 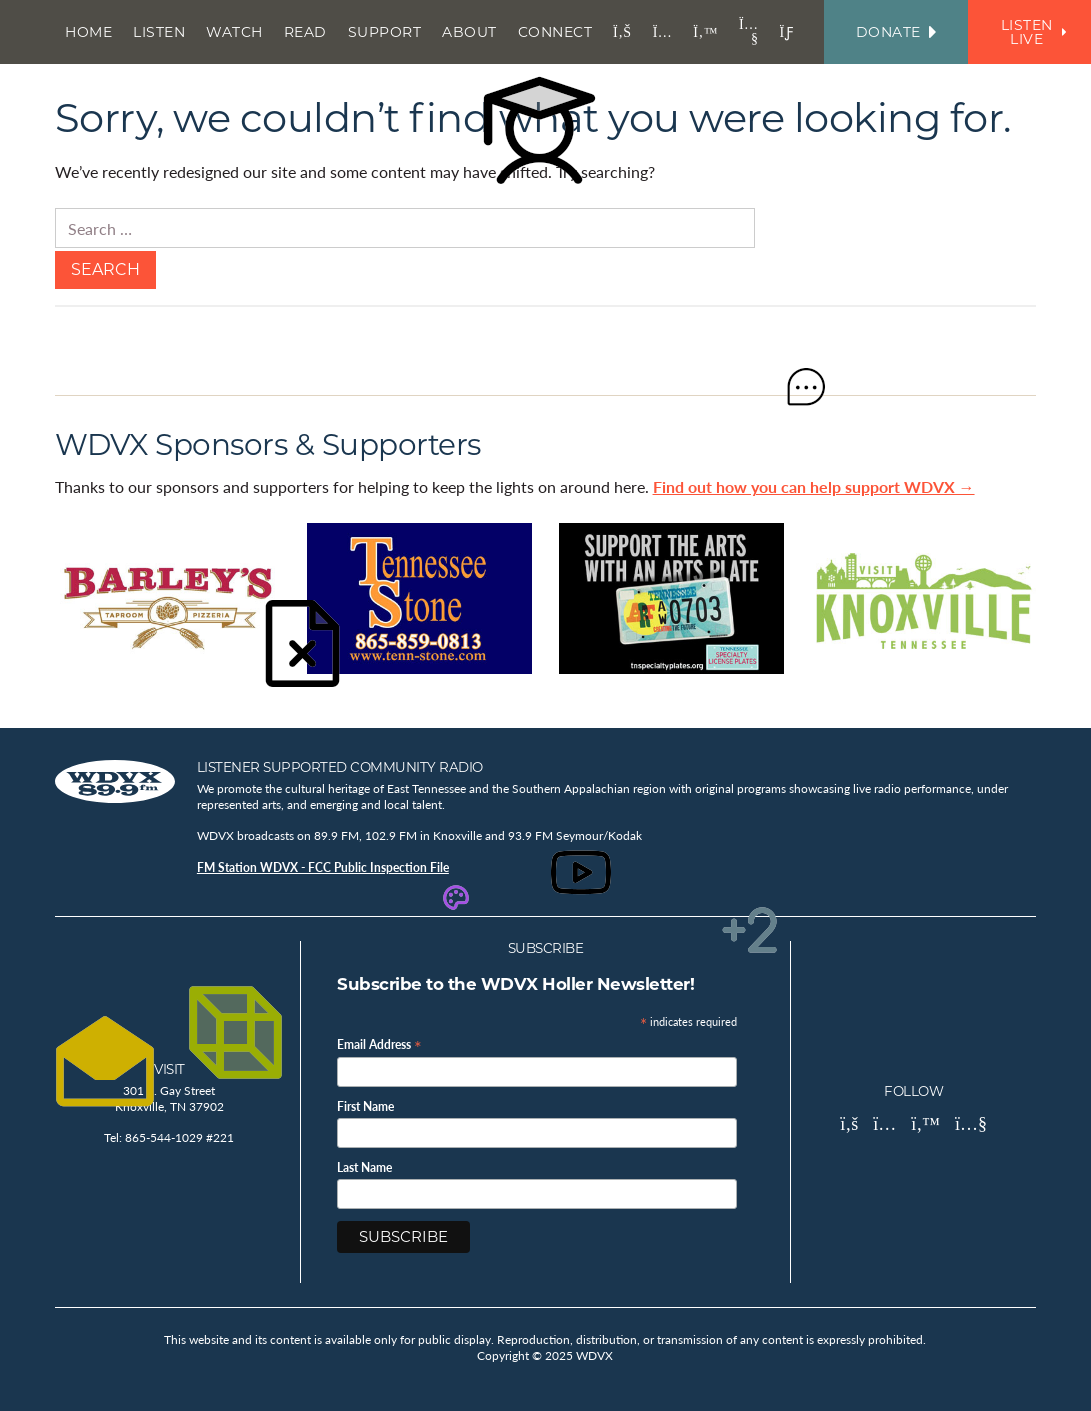 I want to click on open YouTube app, so click(x=581, y=873).